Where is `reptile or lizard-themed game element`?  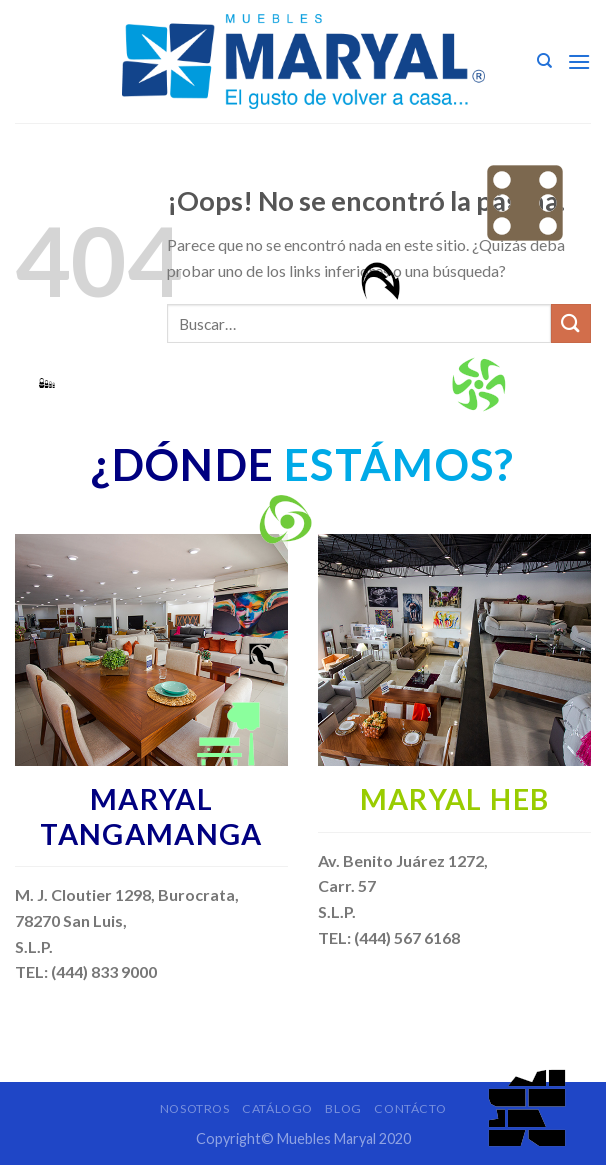
reptile or lizard-themed game element is located at coordinates (264, 658).